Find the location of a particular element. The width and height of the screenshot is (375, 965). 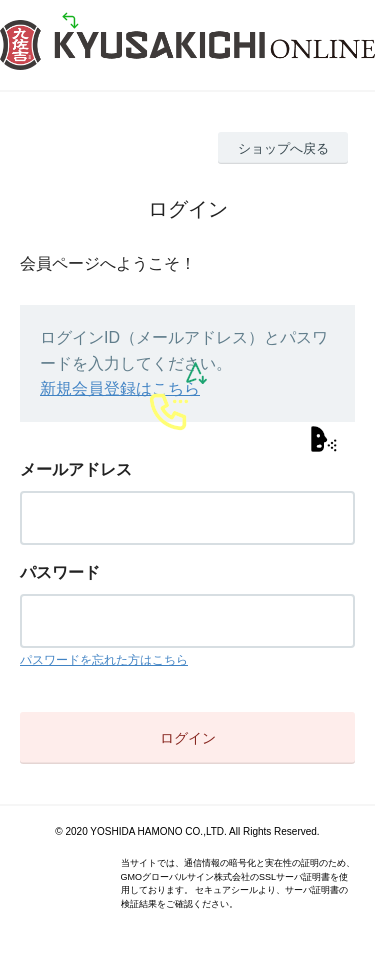

indicates an active or incoming call is located at coordinates (169, 411).